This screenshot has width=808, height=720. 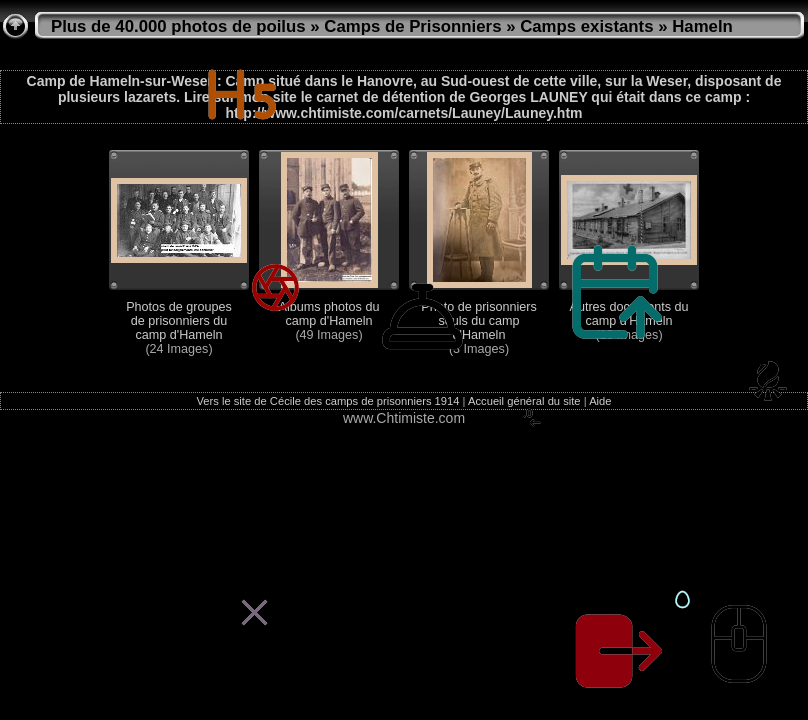 What do you see at coordinates (768, 381) in the screenshot?
I see `access camping or outdoor activity features` at bounding box center [768, 381].